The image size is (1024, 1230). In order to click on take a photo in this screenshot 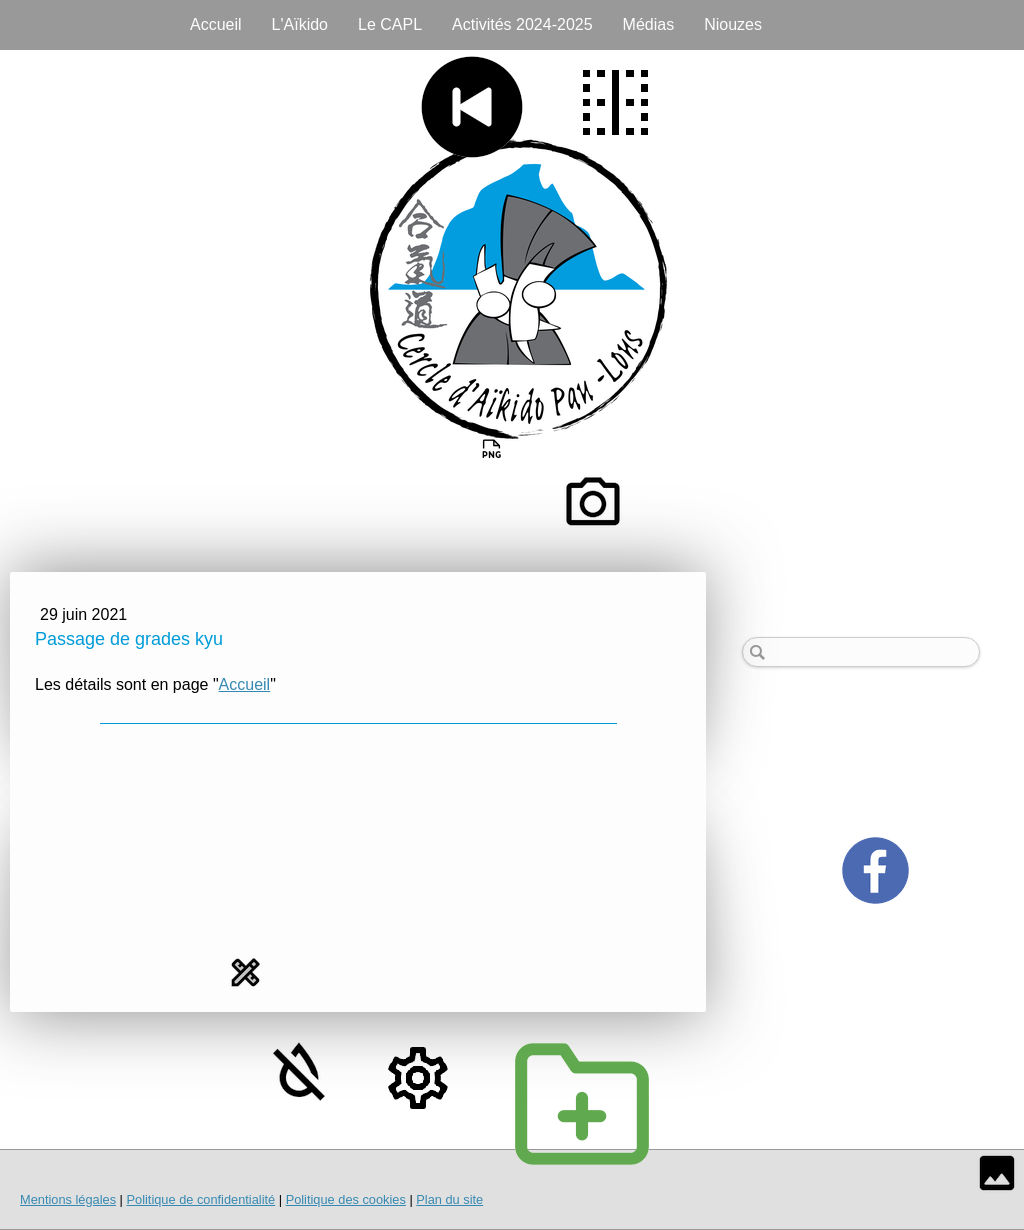, I will do `click(593, 504)`.